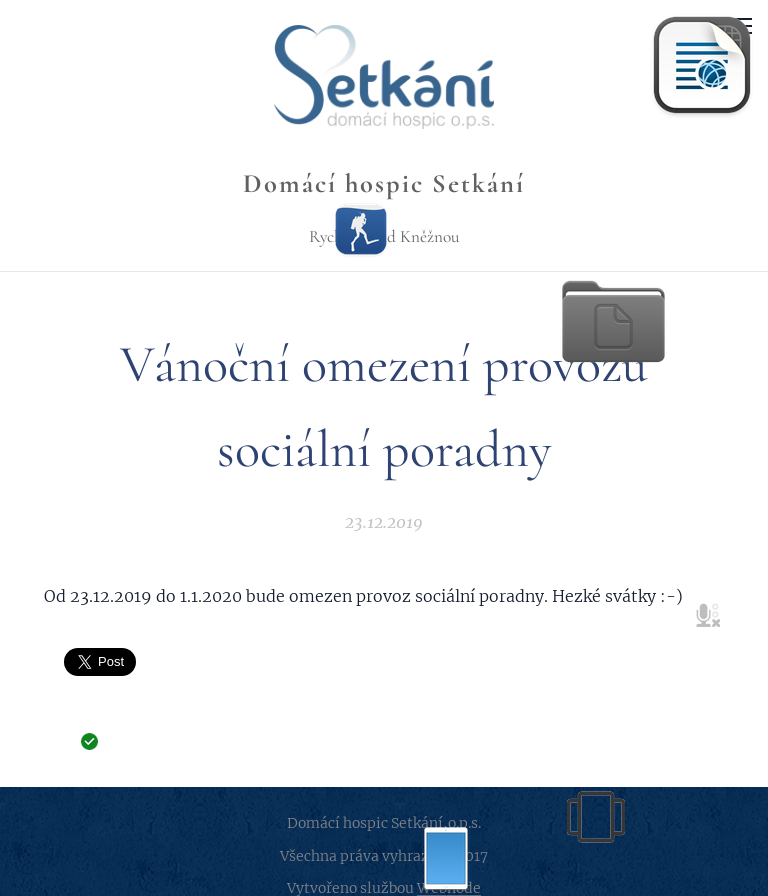 This screenshot has width=768, height=896. Describe the element at coordinates (613, 321) in the screenshot. I see `open your documents folder` at that location.